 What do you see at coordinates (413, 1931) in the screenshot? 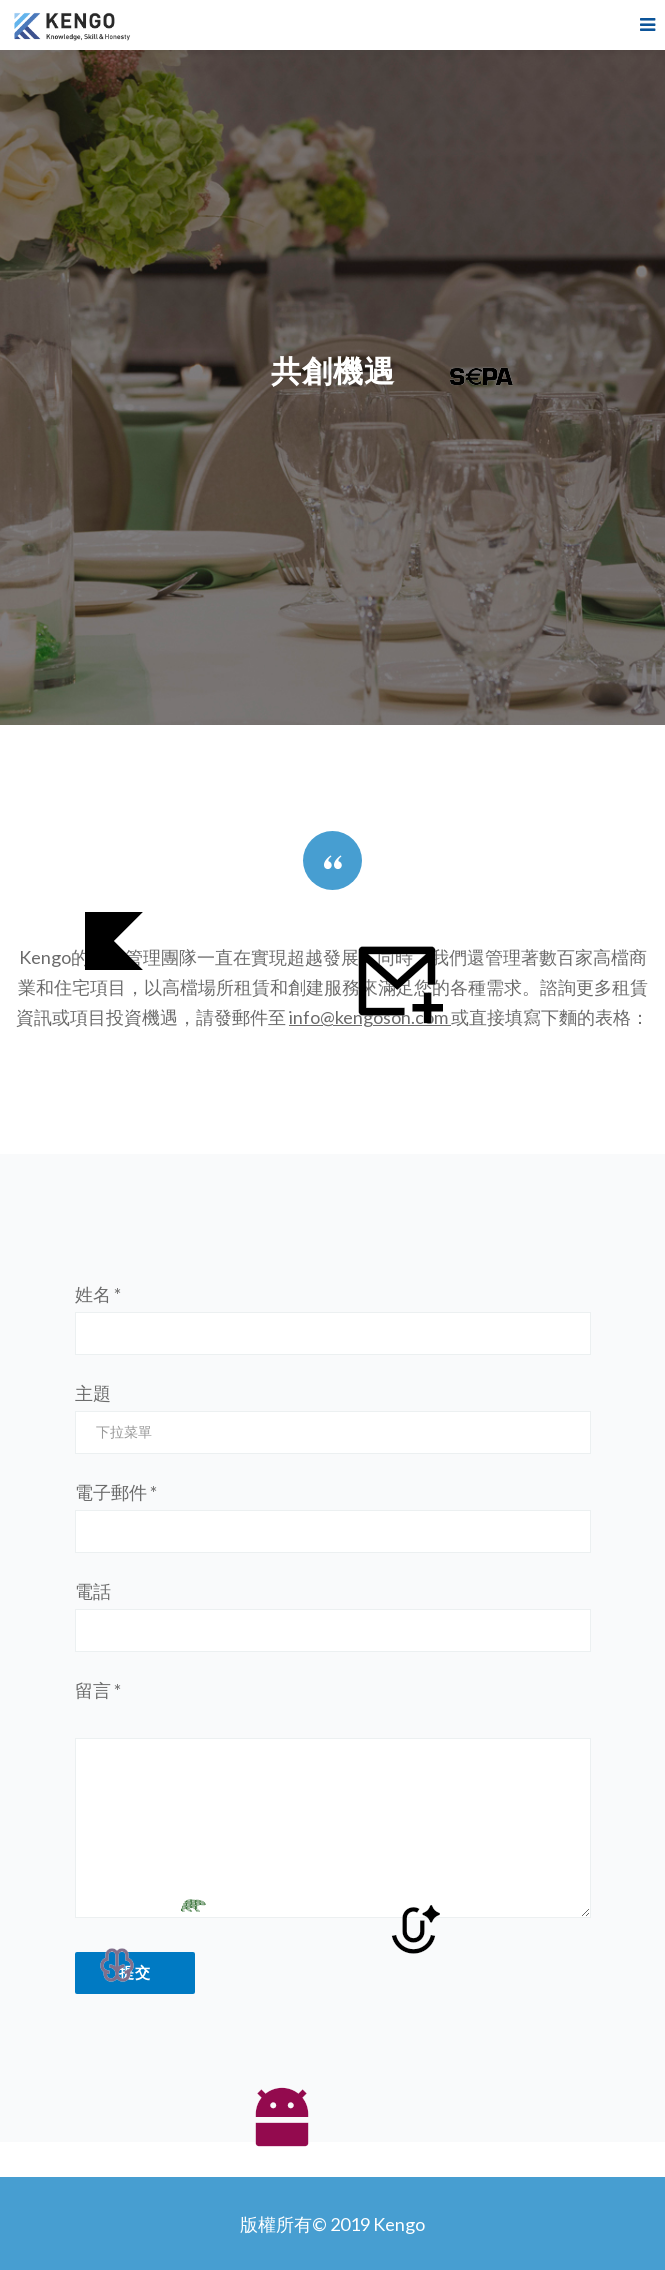
I see `activate AI-powered voice input` at bounding box center [413, 1931].